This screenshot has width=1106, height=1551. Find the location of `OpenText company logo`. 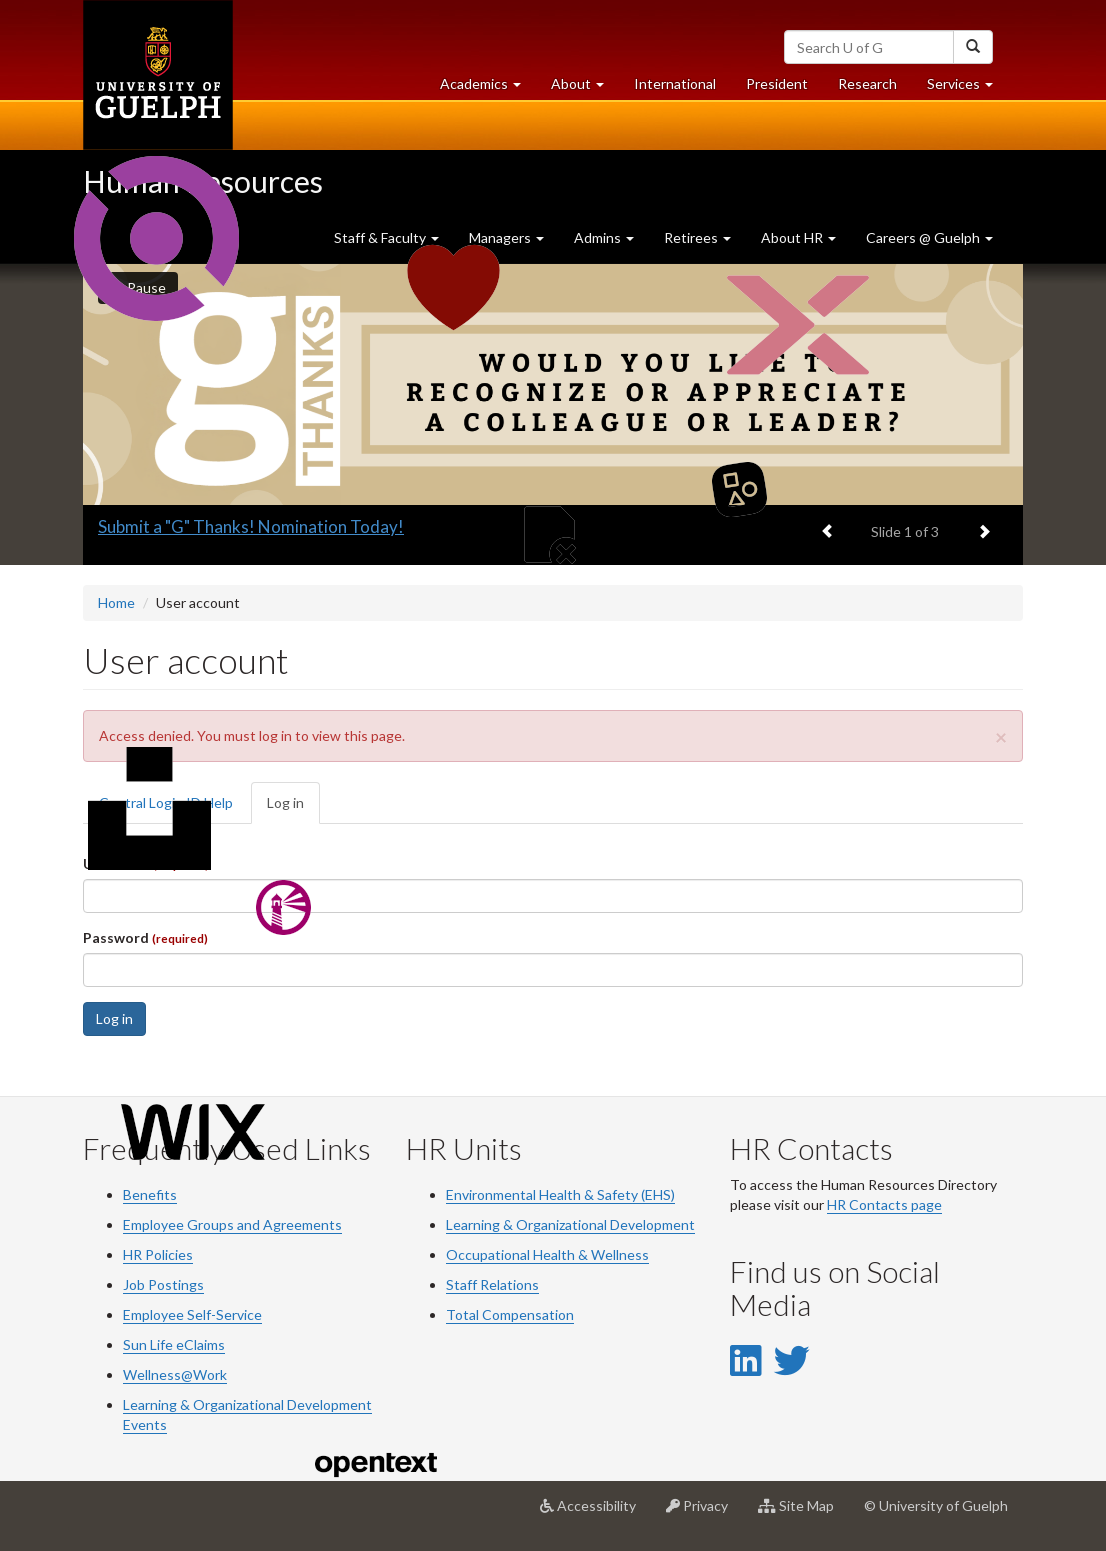

OpenText company logo is located at coordinates (376, 1465).